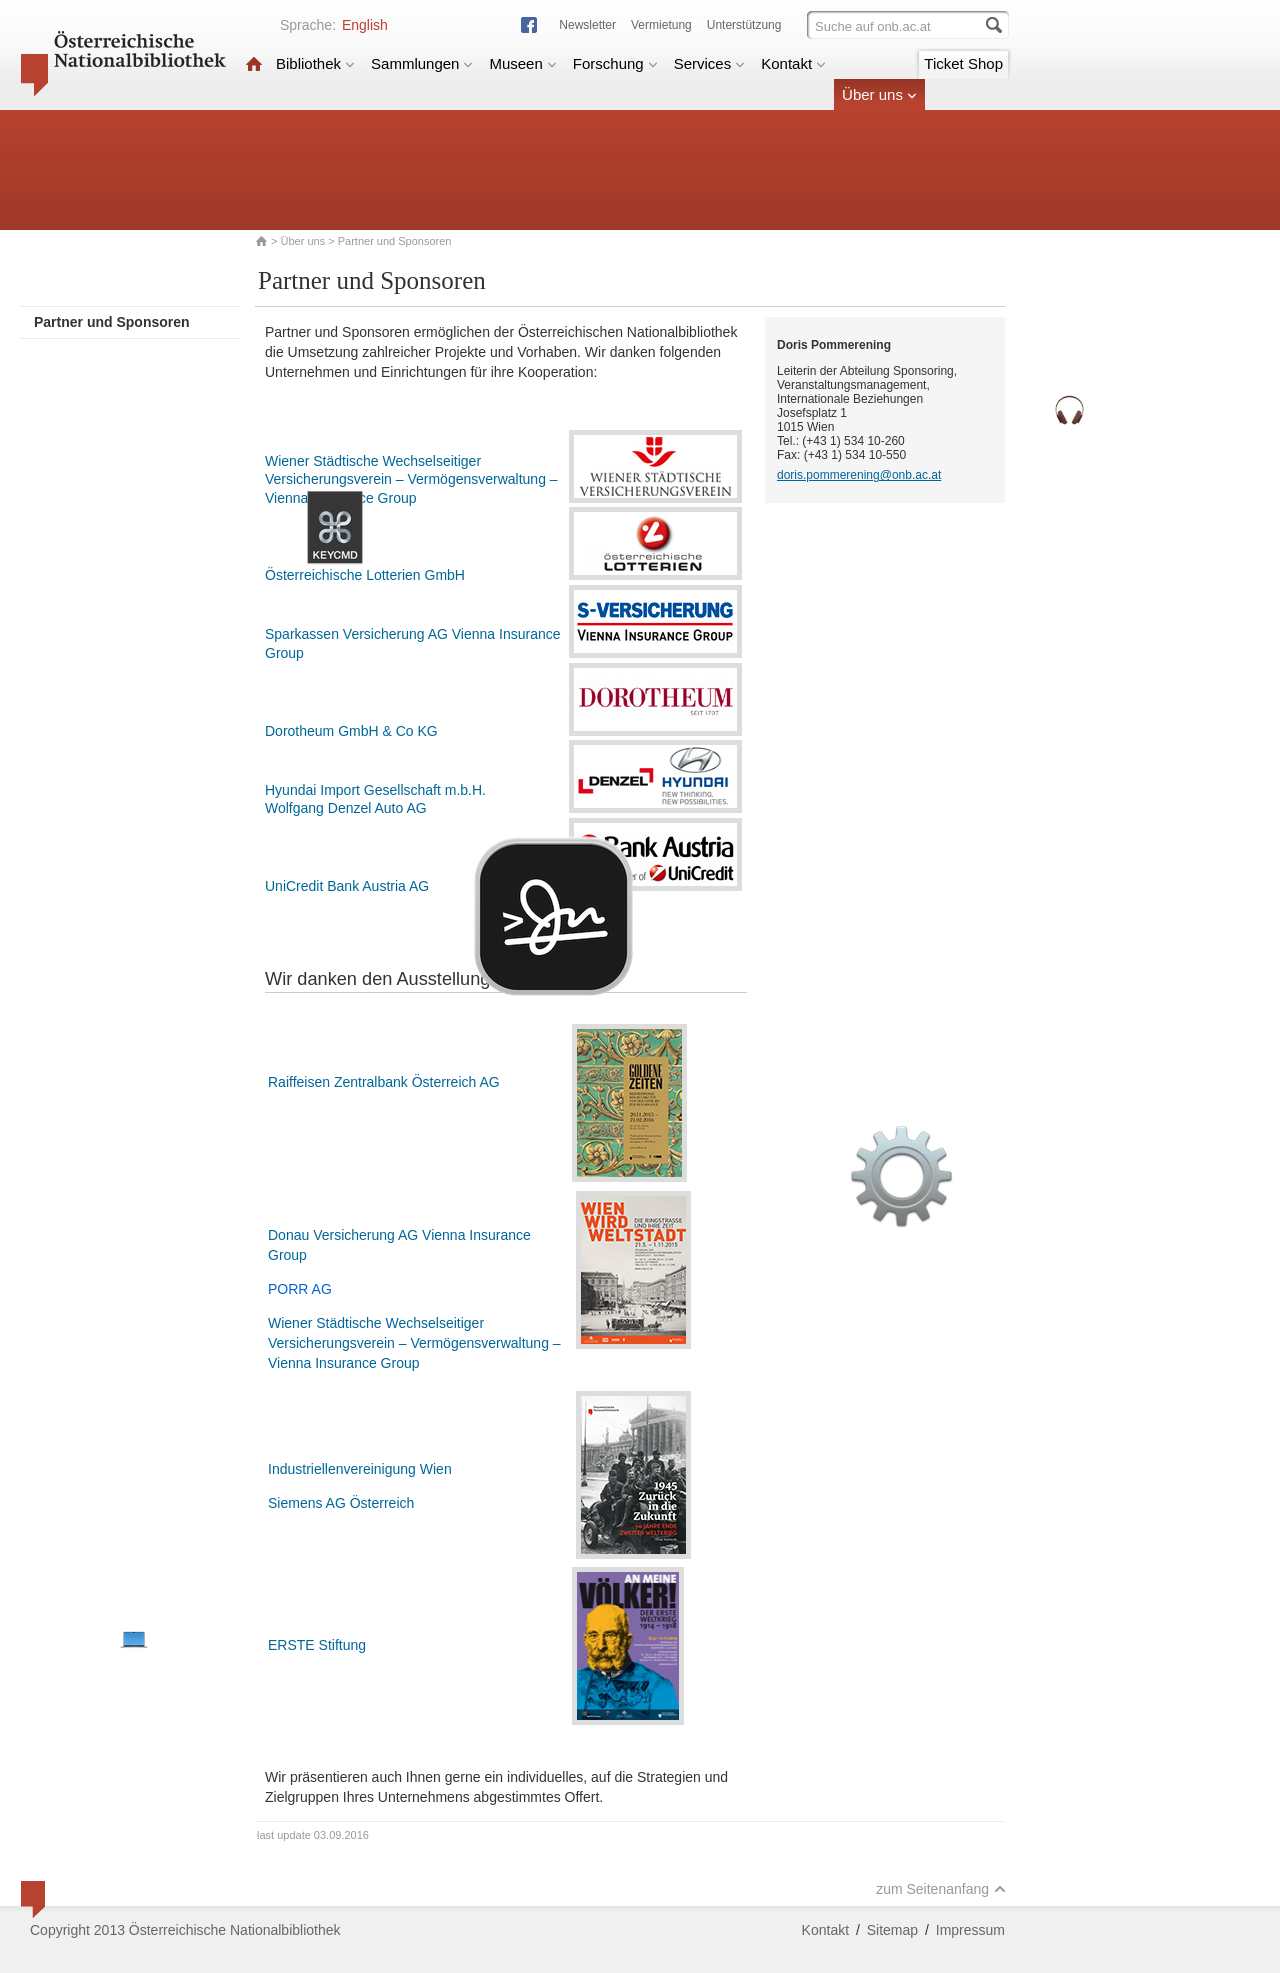 The height and width of the screenshot is (1973, 1280). I want to click on access keyboard shortcuts and command key bindings, so click(335, 529).